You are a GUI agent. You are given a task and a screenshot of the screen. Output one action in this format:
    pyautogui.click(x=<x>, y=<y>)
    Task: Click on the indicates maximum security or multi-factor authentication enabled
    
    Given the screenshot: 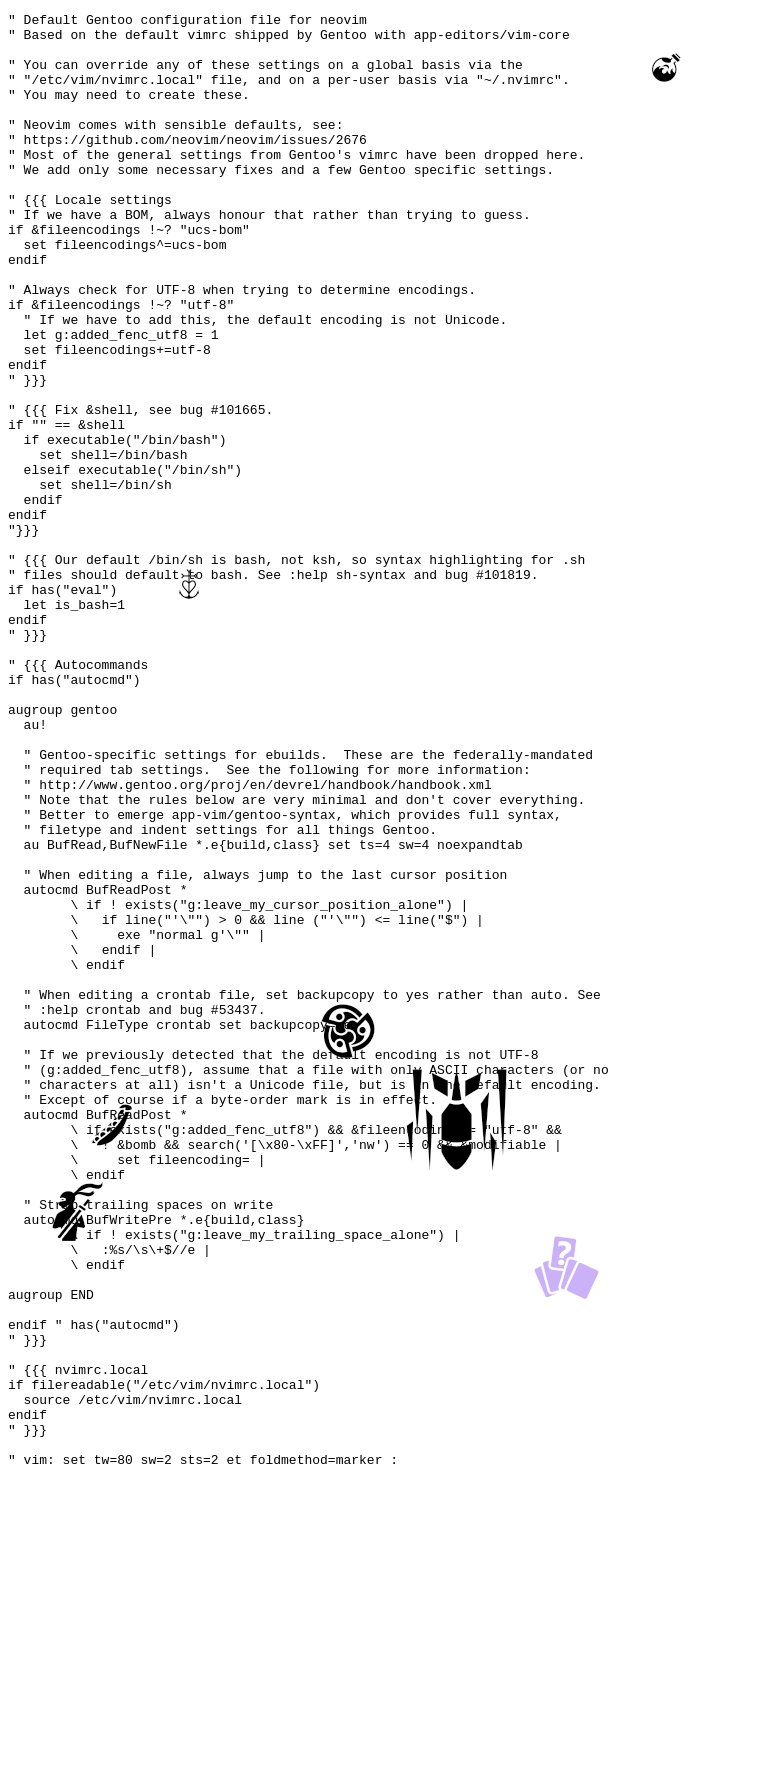 What is the action you would take?
    pyautogui.click(x=348, y=1031)
    